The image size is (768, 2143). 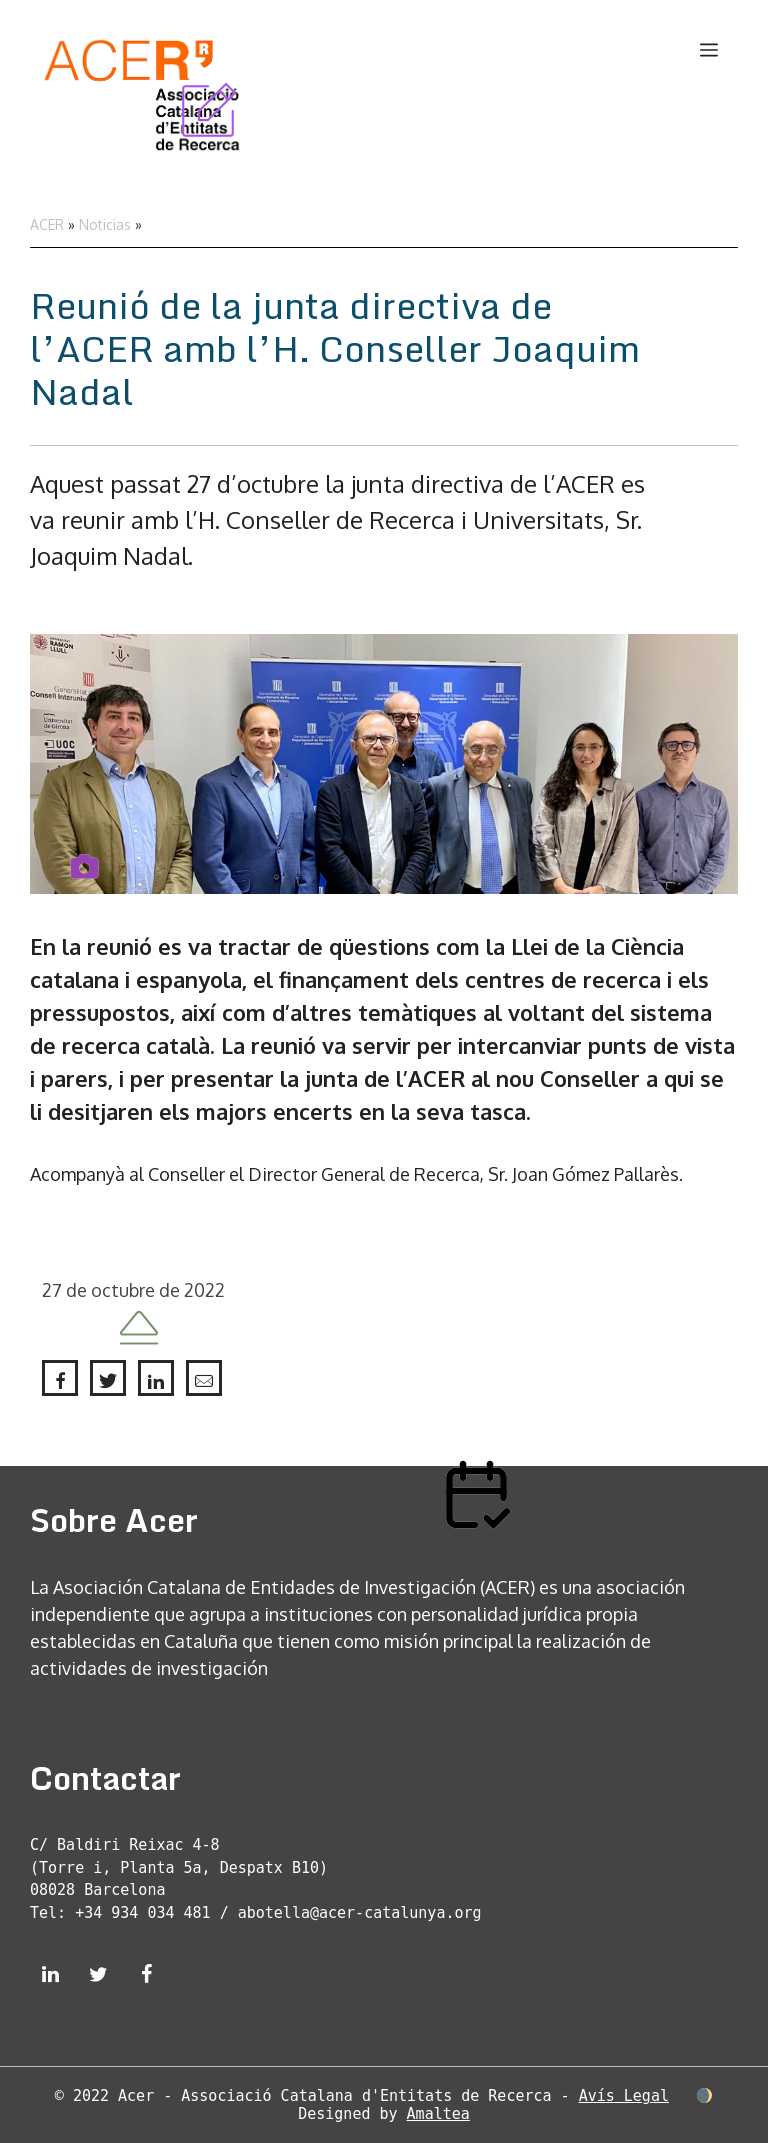 I want to click on eject media or disc, so click(x=139, y=1330).